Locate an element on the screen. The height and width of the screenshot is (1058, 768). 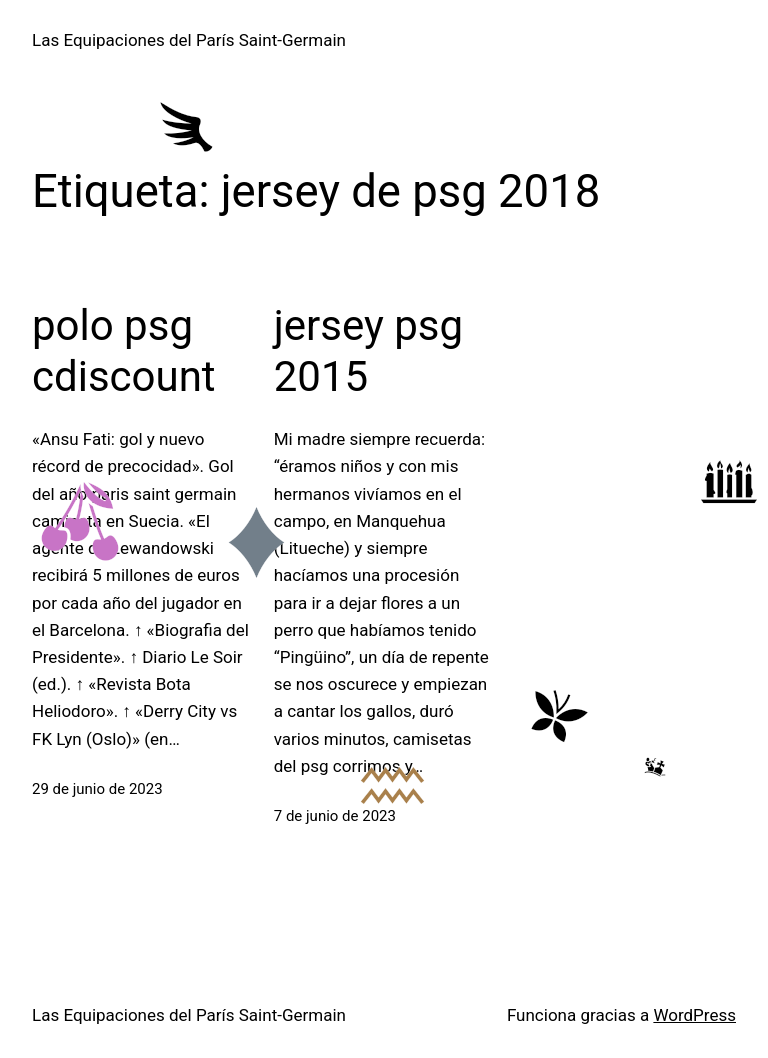
represents the aquarius zodiac sign is located at coordinates (392, 785).